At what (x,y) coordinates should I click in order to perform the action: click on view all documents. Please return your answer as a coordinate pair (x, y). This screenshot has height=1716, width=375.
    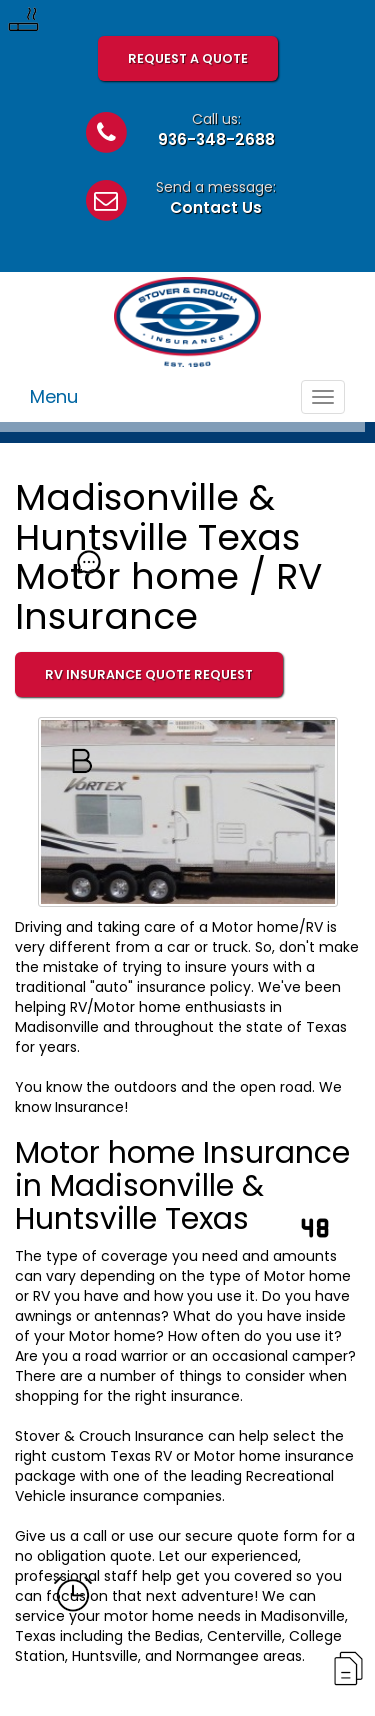
    Looking at the image, I should click on (348, 1668).